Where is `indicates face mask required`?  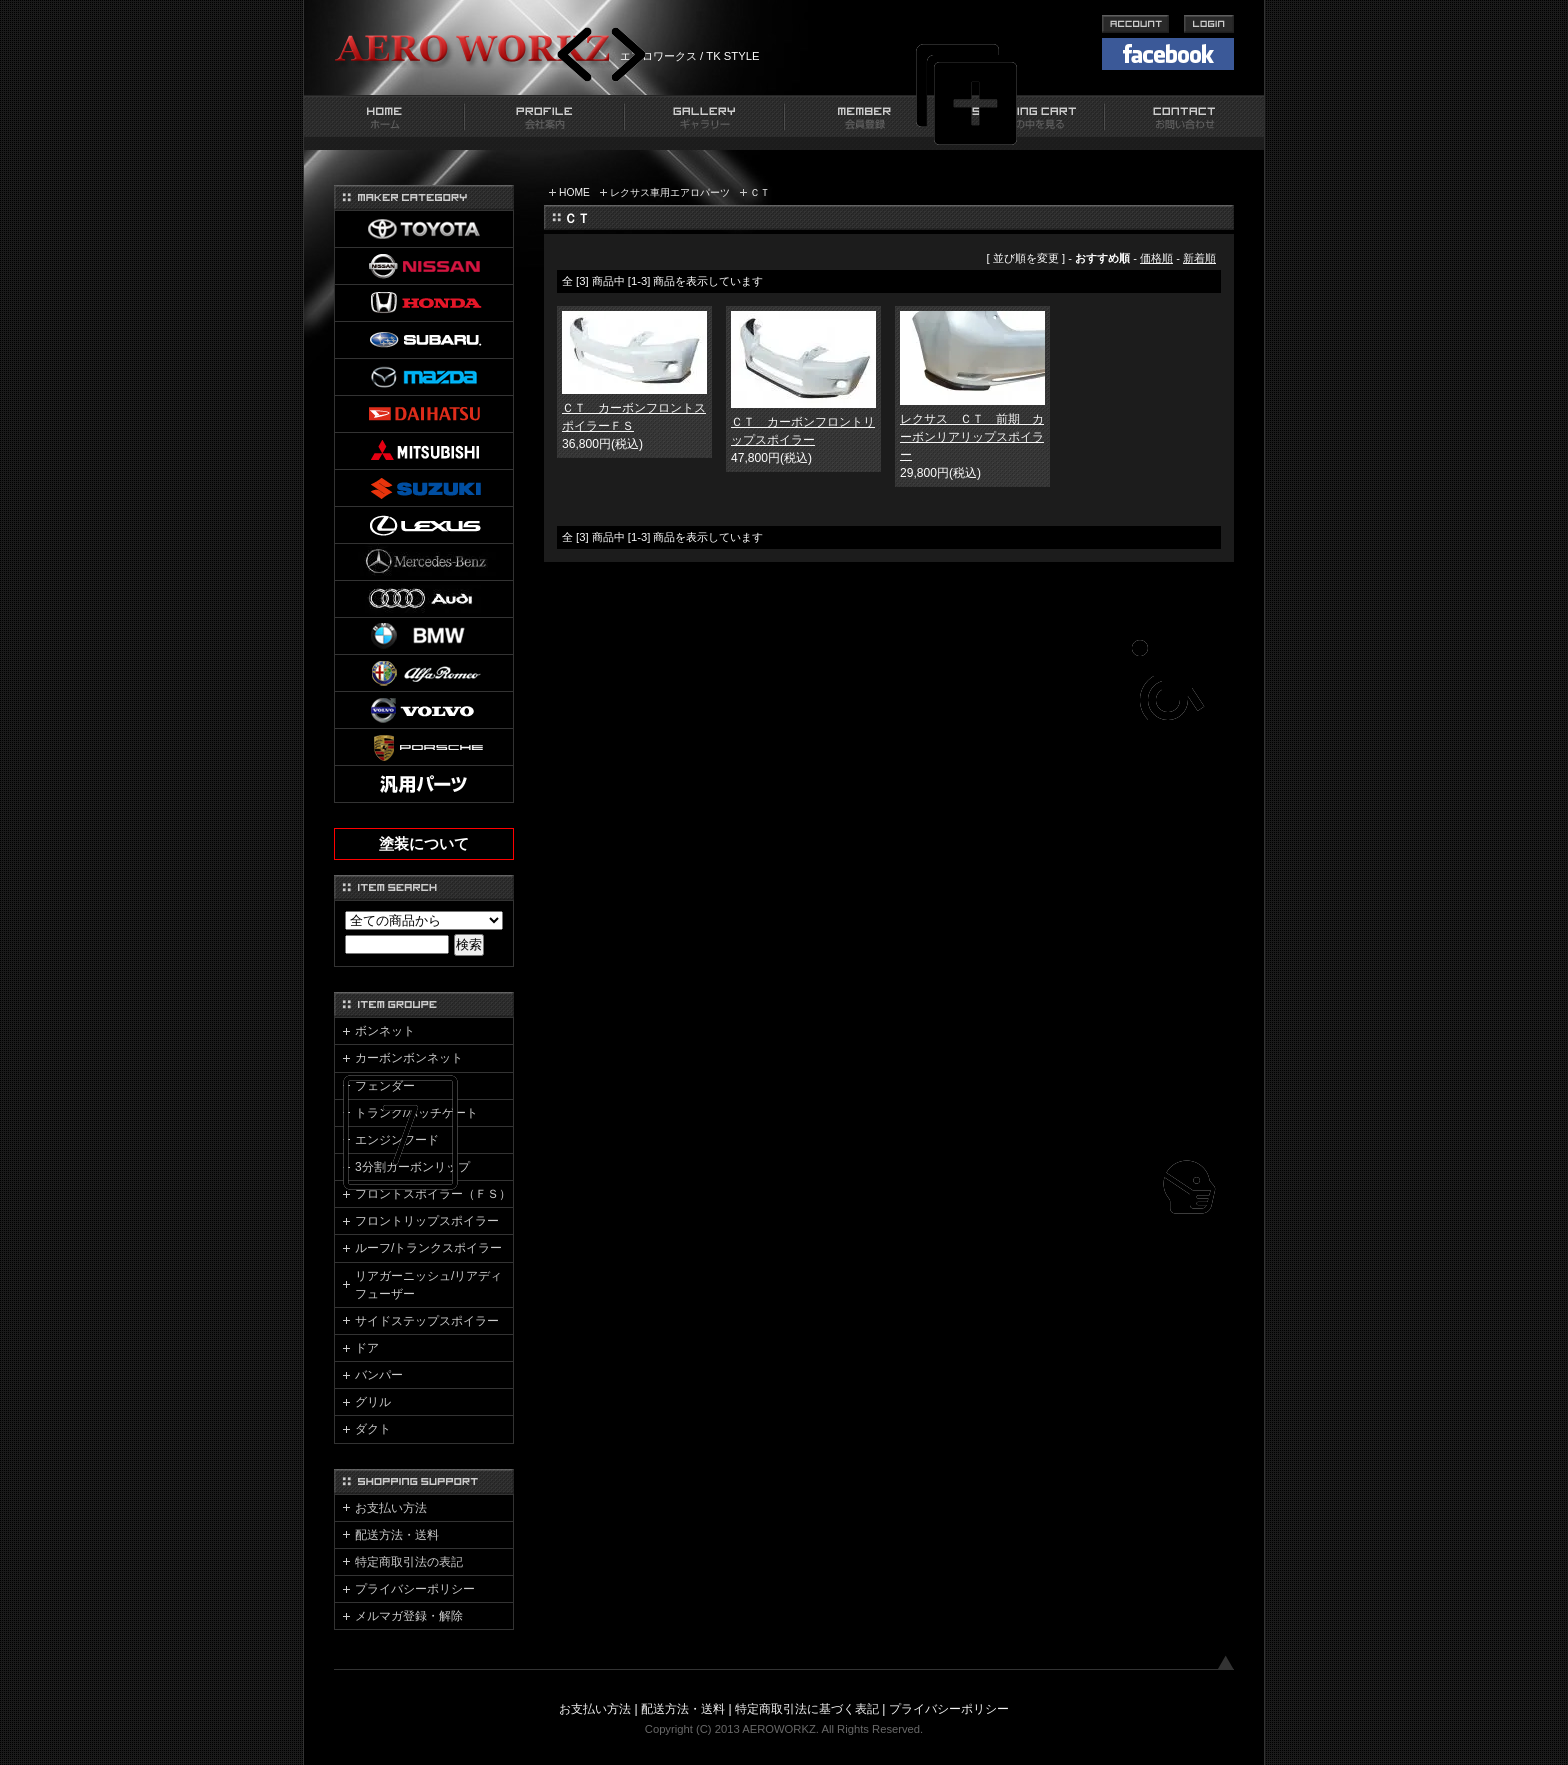
indicates face mask required is located at coordinates (1190, 1187).